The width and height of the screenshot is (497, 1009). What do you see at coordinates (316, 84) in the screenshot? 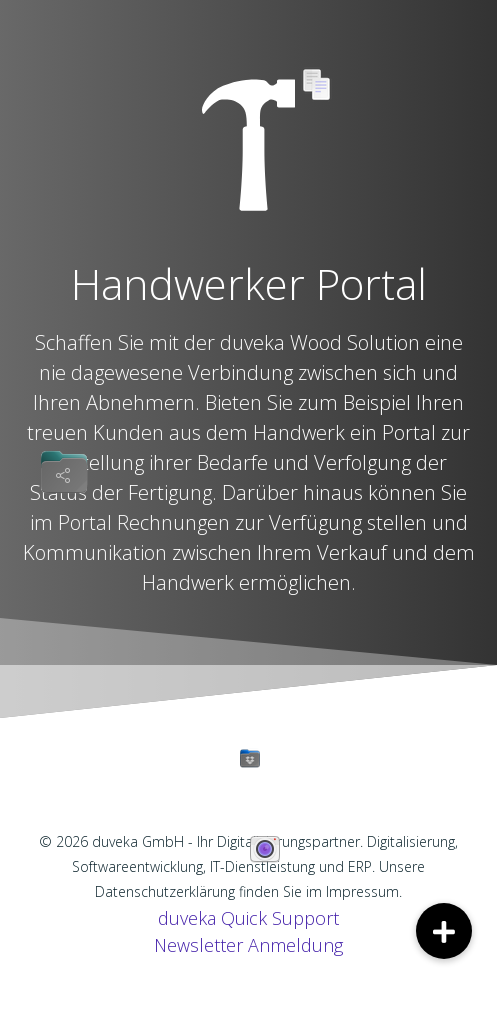
I see `copy selected item to clipboard` at bounding box center [316, 84].